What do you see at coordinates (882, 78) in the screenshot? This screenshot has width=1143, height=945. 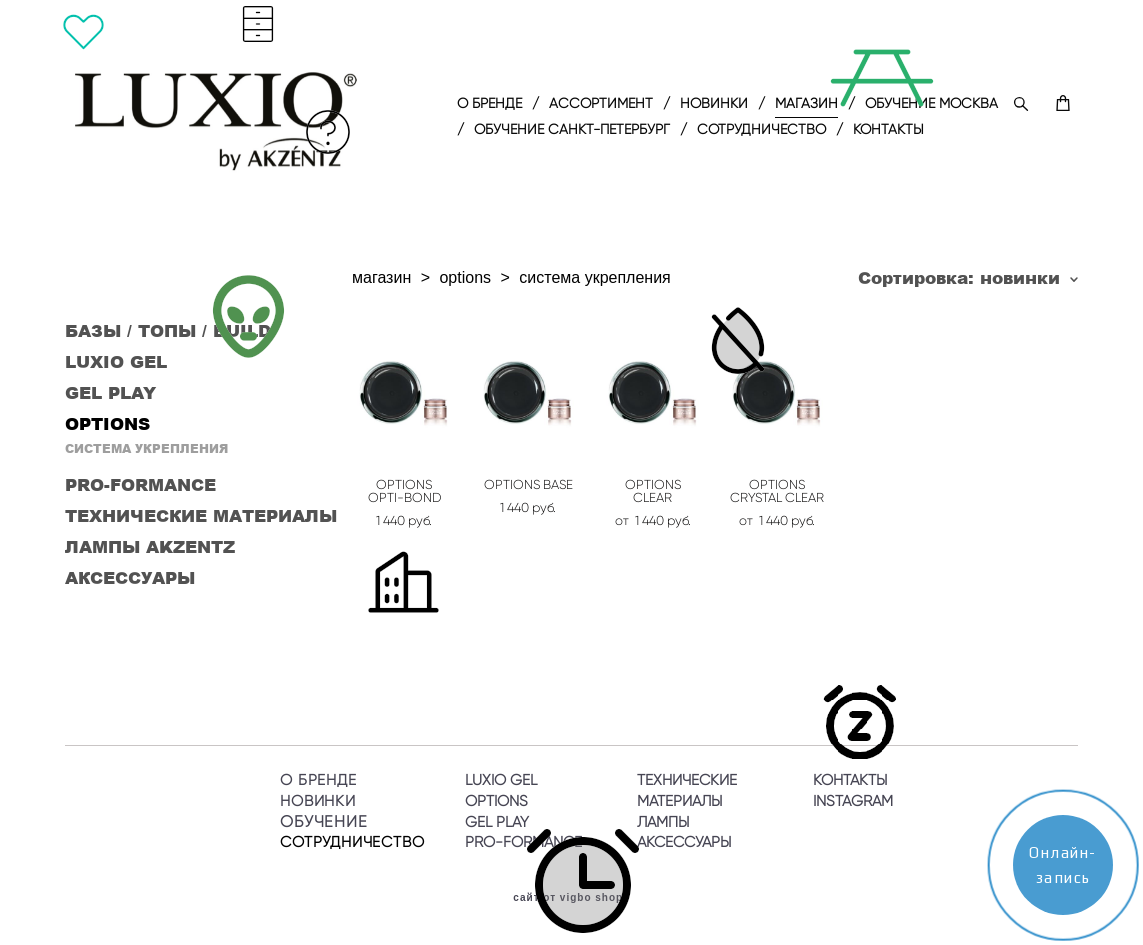 I see `find nearby picnic areas or rest stops` at bounding box center [882, 78].